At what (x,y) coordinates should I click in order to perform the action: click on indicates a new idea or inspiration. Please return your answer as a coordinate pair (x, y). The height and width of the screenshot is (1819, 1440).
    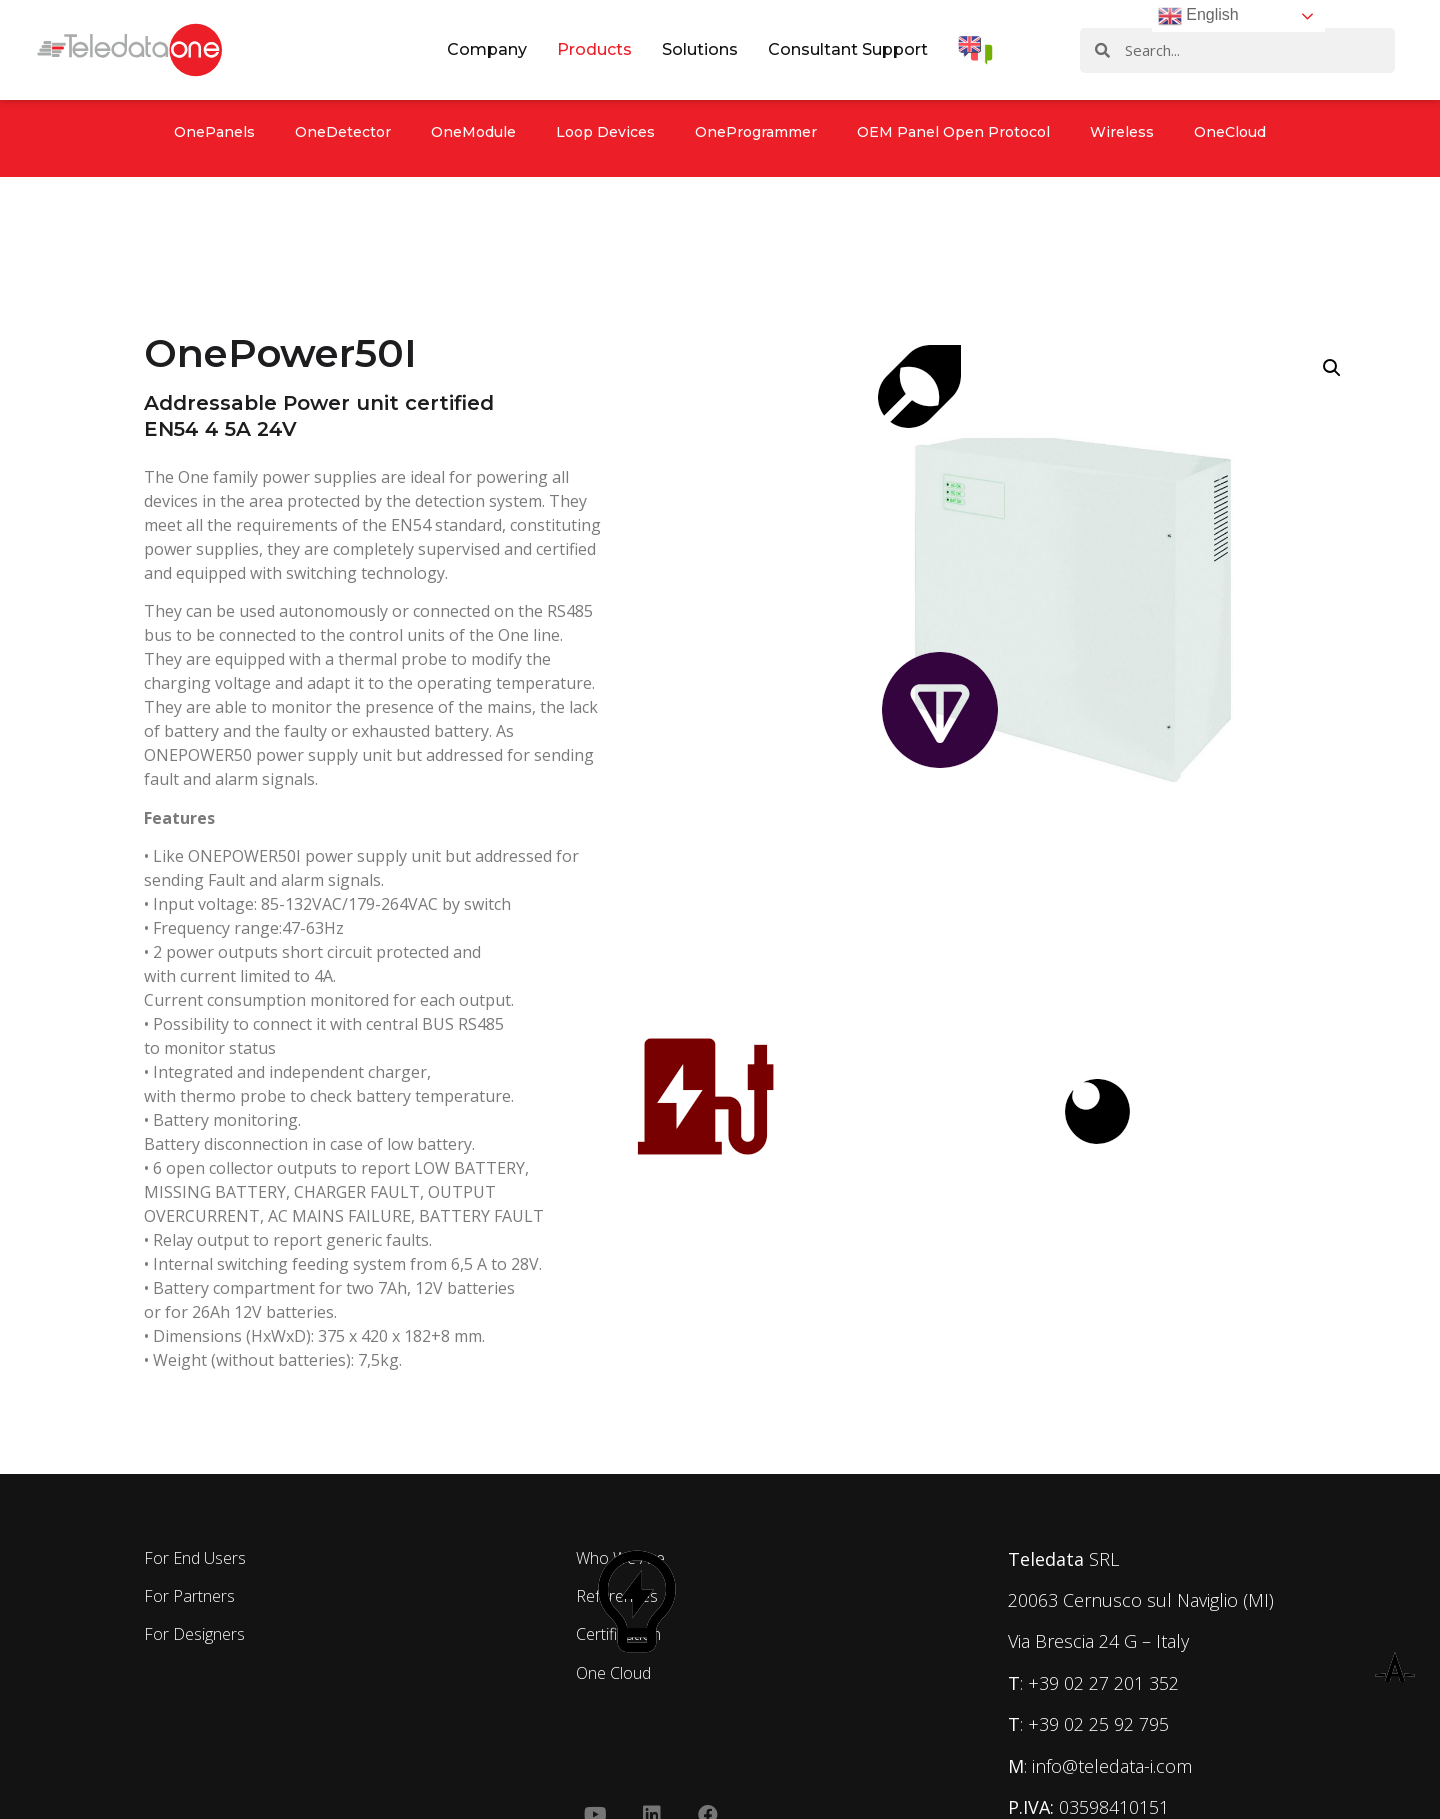
    Looking at the image, I should click on (637, 1599).